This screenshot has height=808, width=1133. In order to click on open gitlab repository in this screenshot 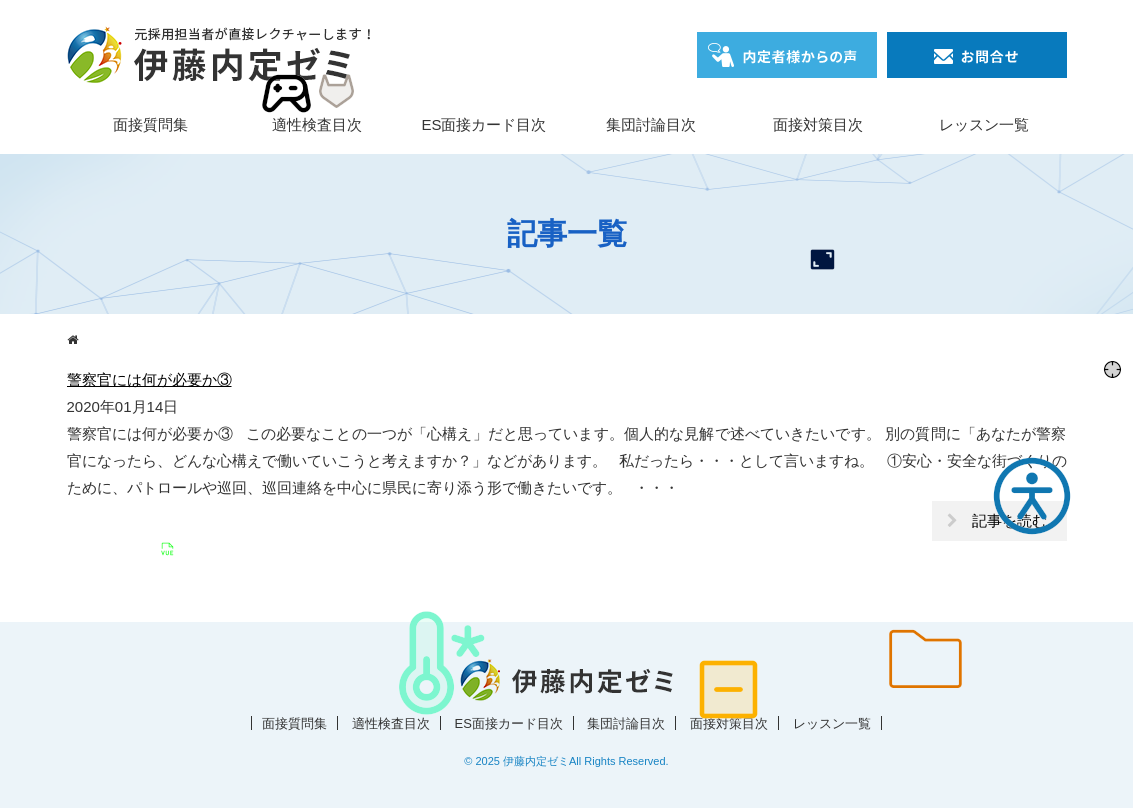, I will do `click(336, 90)`.